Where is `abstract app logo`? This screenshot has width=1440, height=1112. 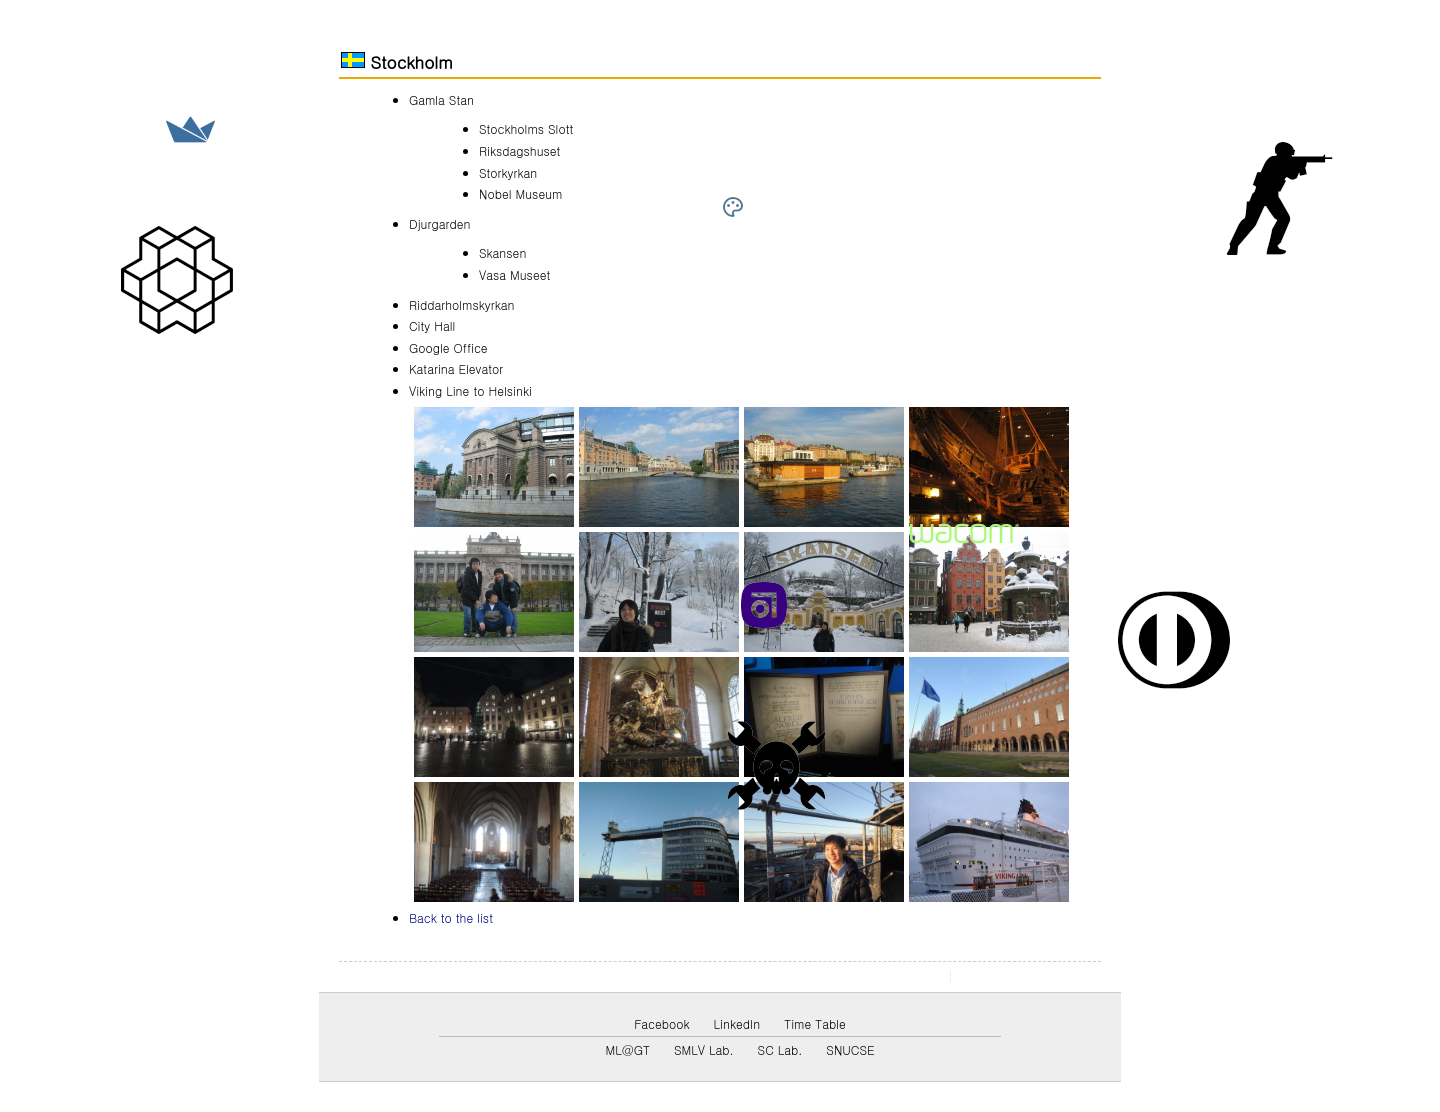 abstract app logo is located at coordinates (764, 605).